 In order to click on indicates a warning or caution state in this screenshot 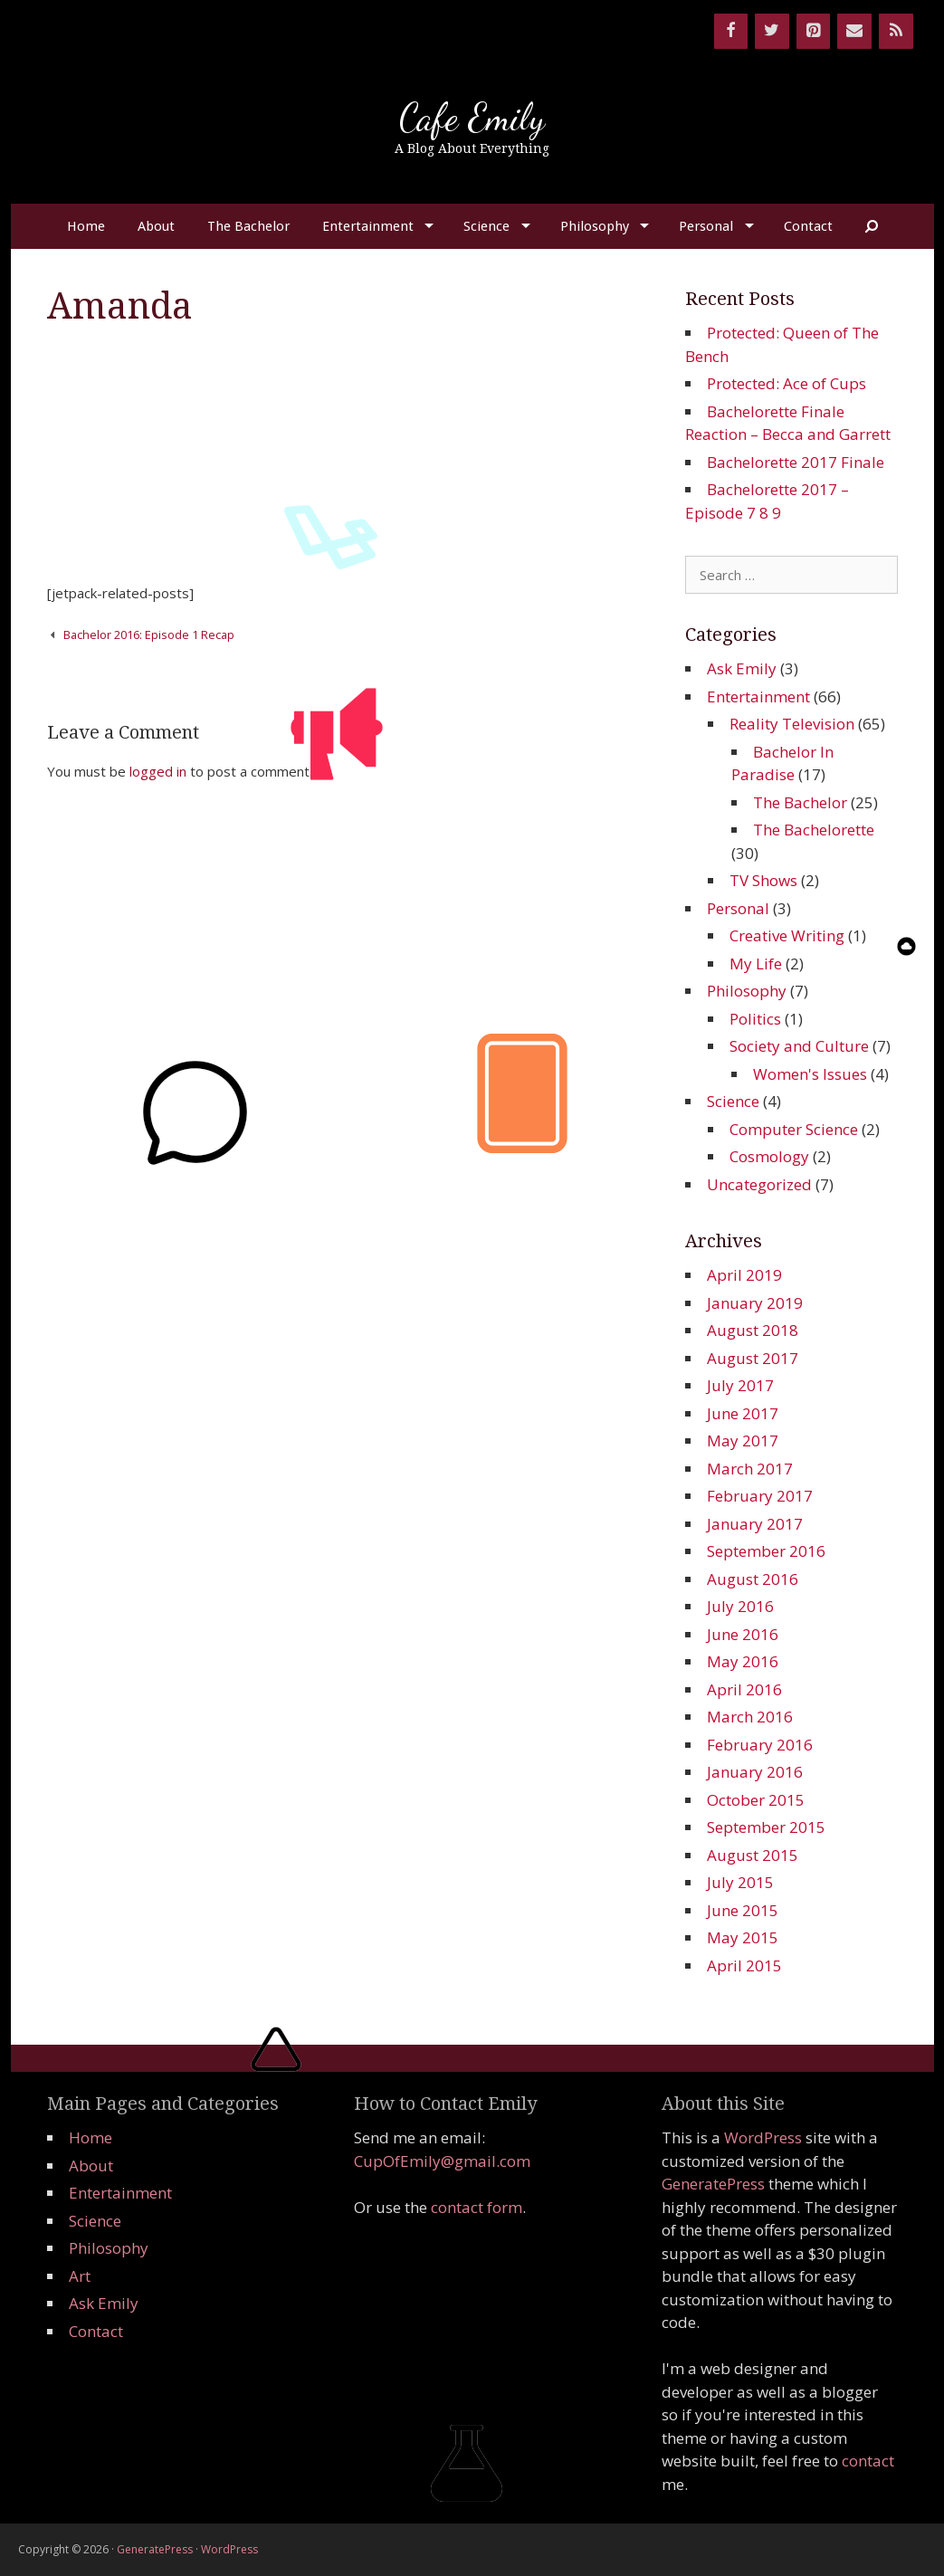, I will do `click(276, 2049)`.